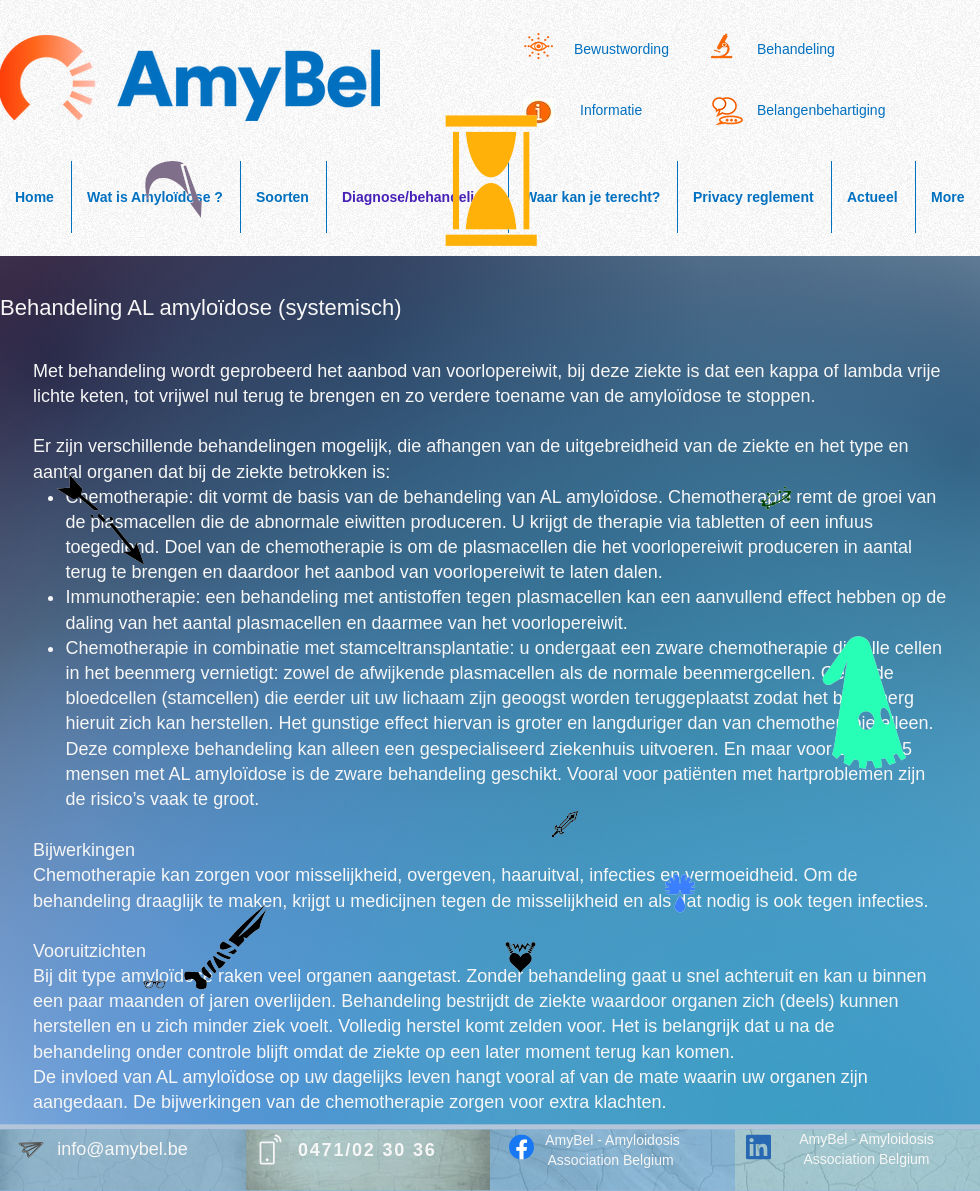 This screenshot has height=1191, width=980. What do you see at coordinates (864, 702) in the screenshot?
I see `select cultist character class` at bounding box center [864, 702].